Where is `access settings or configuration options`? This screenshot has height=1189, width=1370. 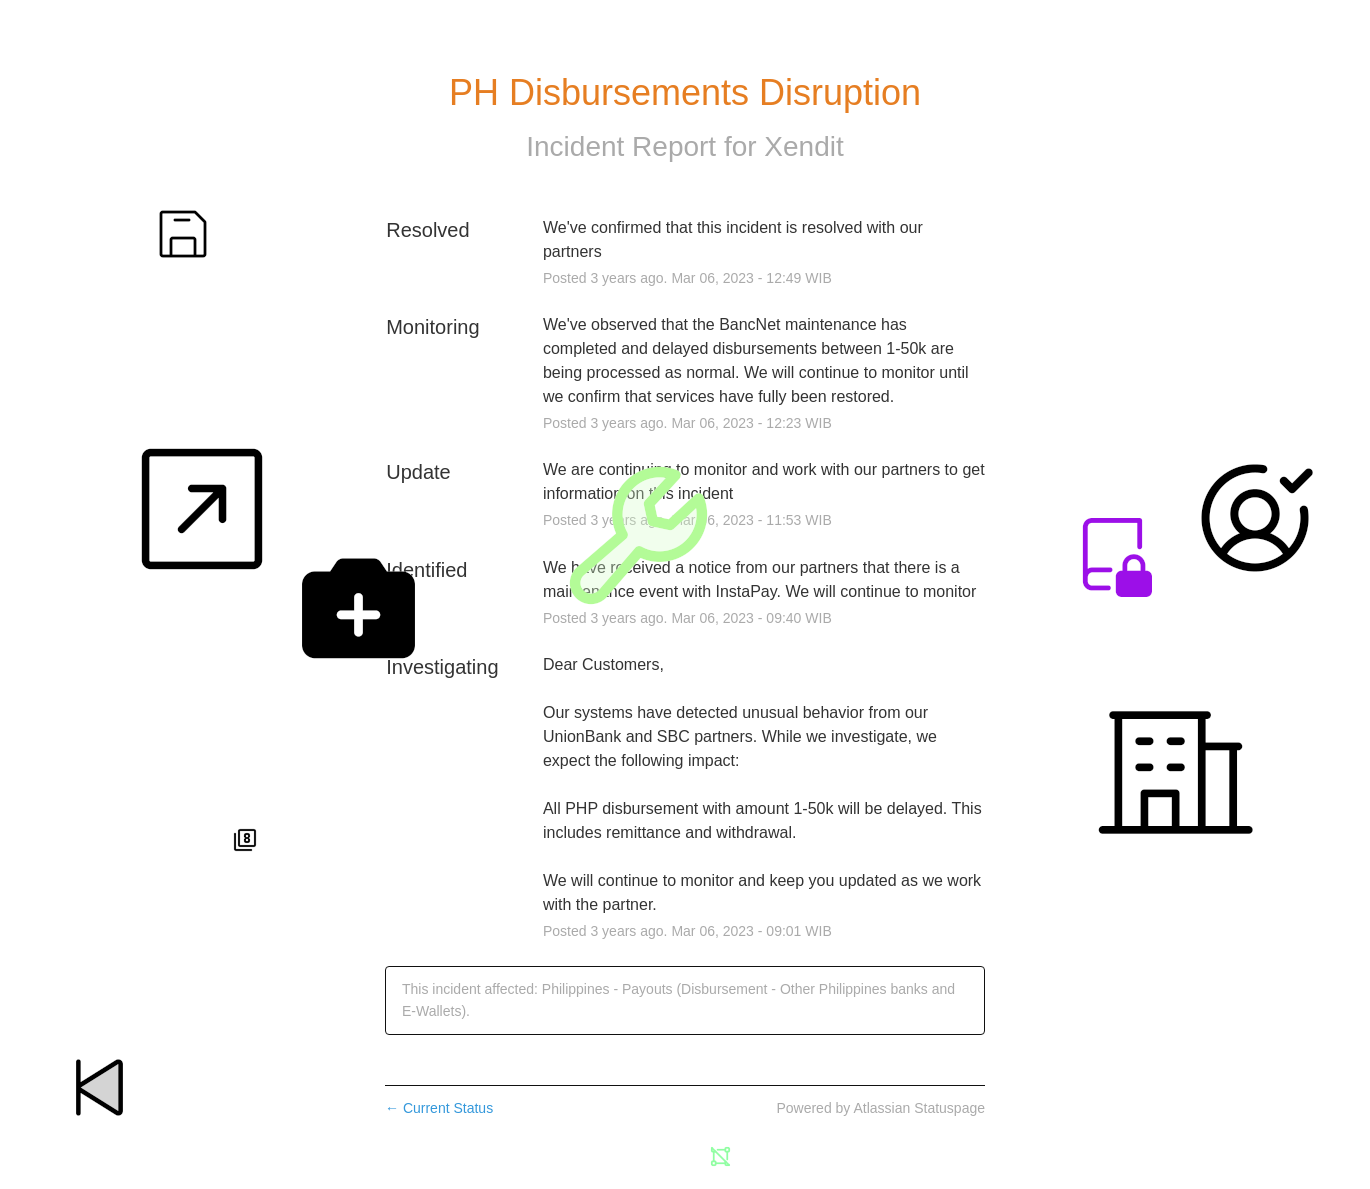
access settings or configuration options is located at coordinates (638, 535).